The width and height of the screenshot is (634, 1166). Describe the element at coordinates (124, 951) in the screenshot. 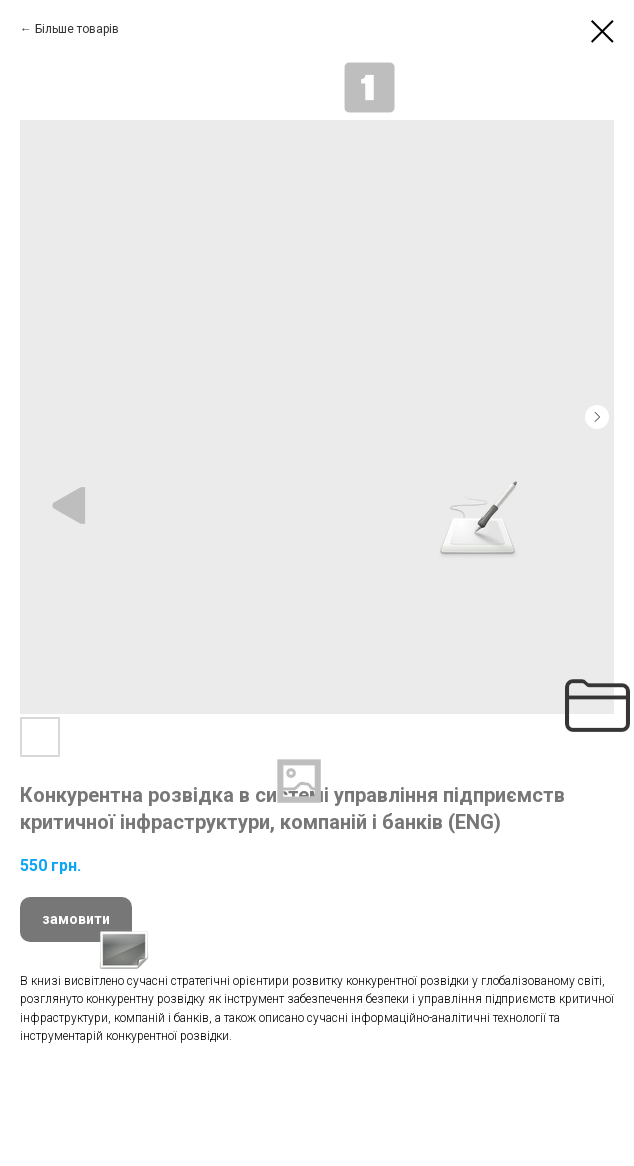

I see `indicates a missing or unavailable image` at that location.